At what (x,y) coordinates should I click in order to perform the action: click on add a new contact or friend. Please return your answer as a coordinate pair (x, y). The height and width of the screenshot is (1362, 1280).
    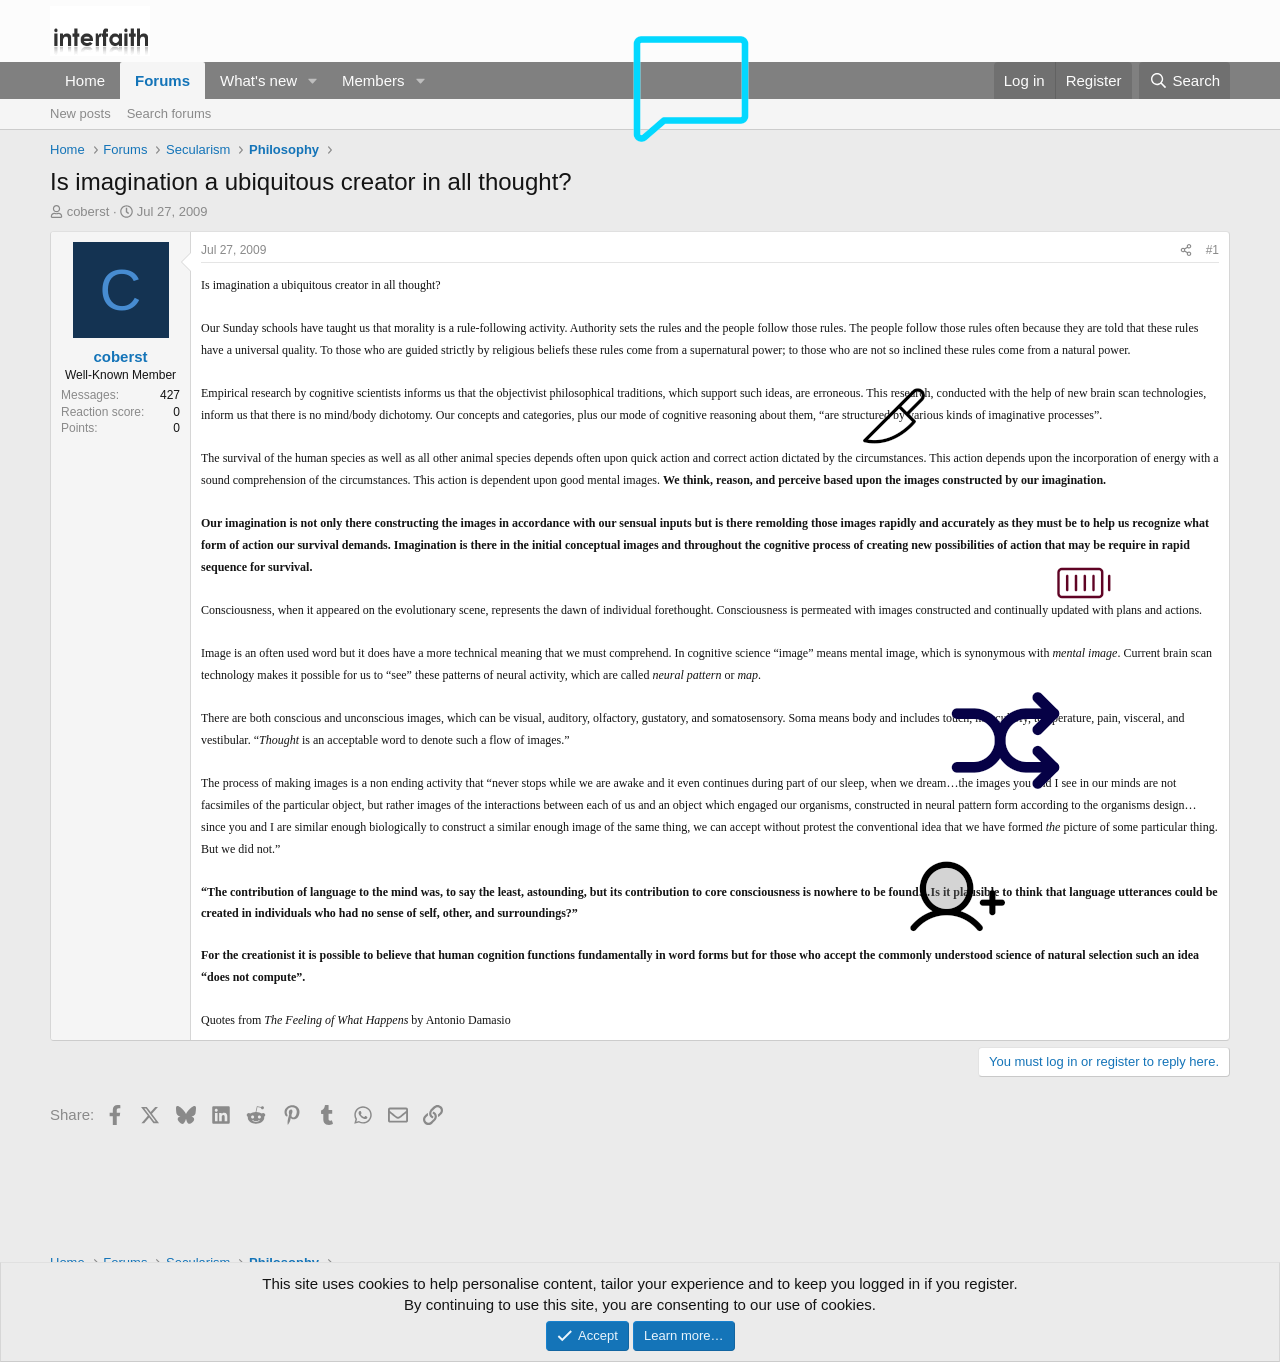
    Looking at the image, I should click on (954, 899).